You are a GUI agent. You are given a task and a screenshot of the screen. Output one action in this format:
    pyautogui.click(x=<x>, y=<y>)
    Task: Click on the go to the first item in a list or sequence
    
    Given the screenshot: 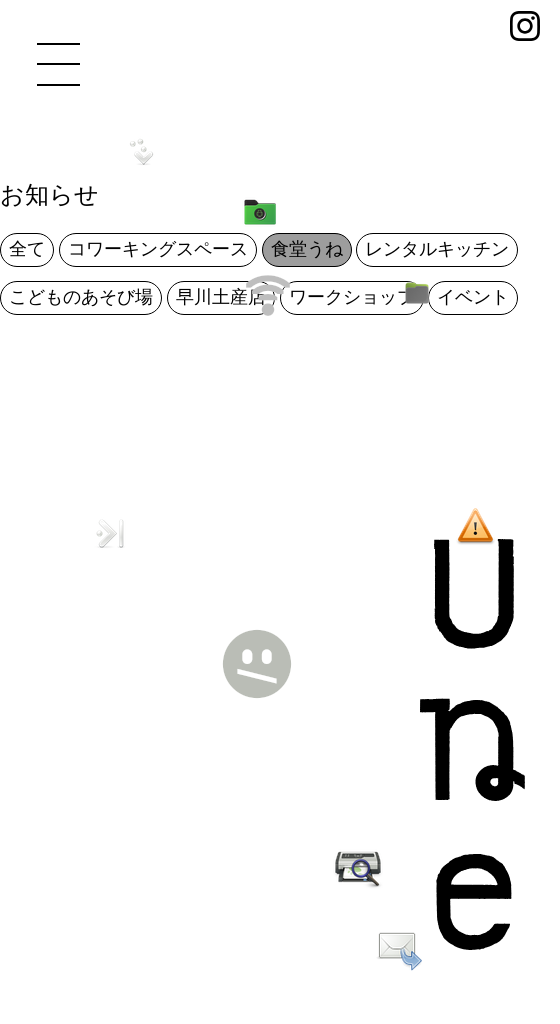 What is the action you would take?
    pyautogui.click(x=110, y=533)
    